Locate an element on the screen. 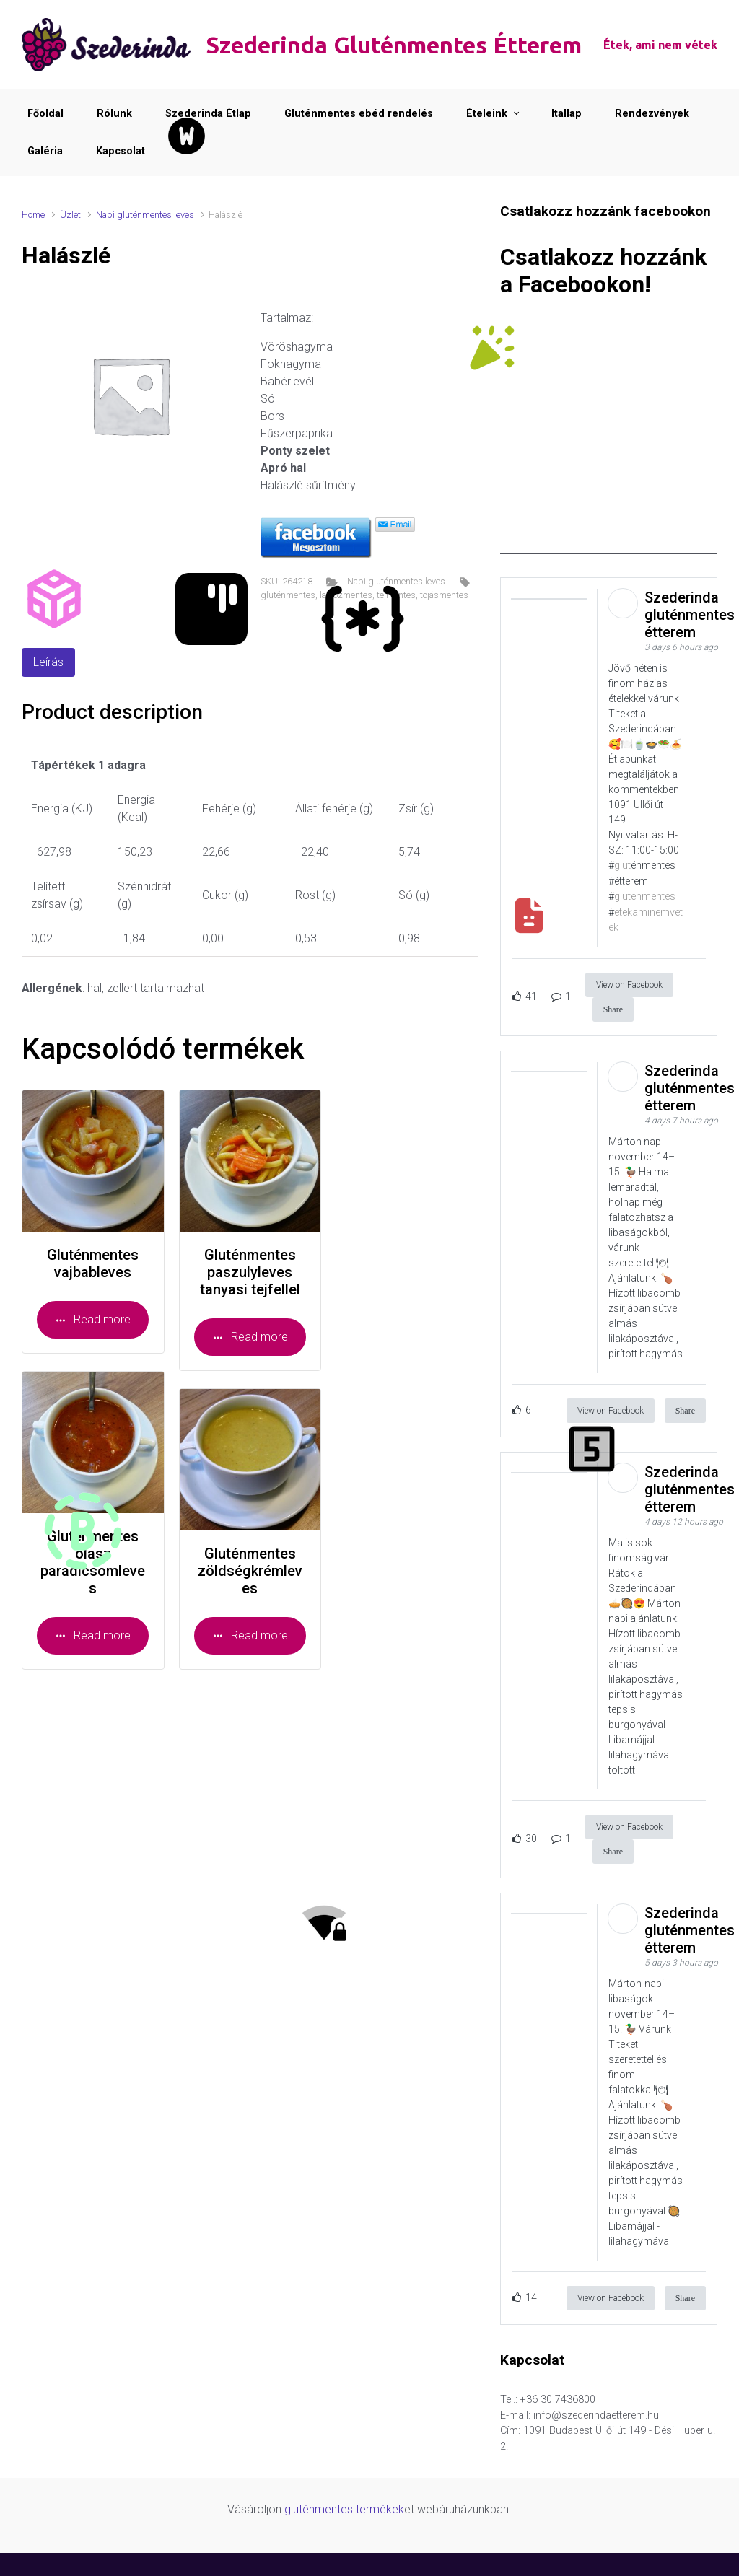  indicates a draft or pending bold formatting option is located at coordinates (83, 1531).